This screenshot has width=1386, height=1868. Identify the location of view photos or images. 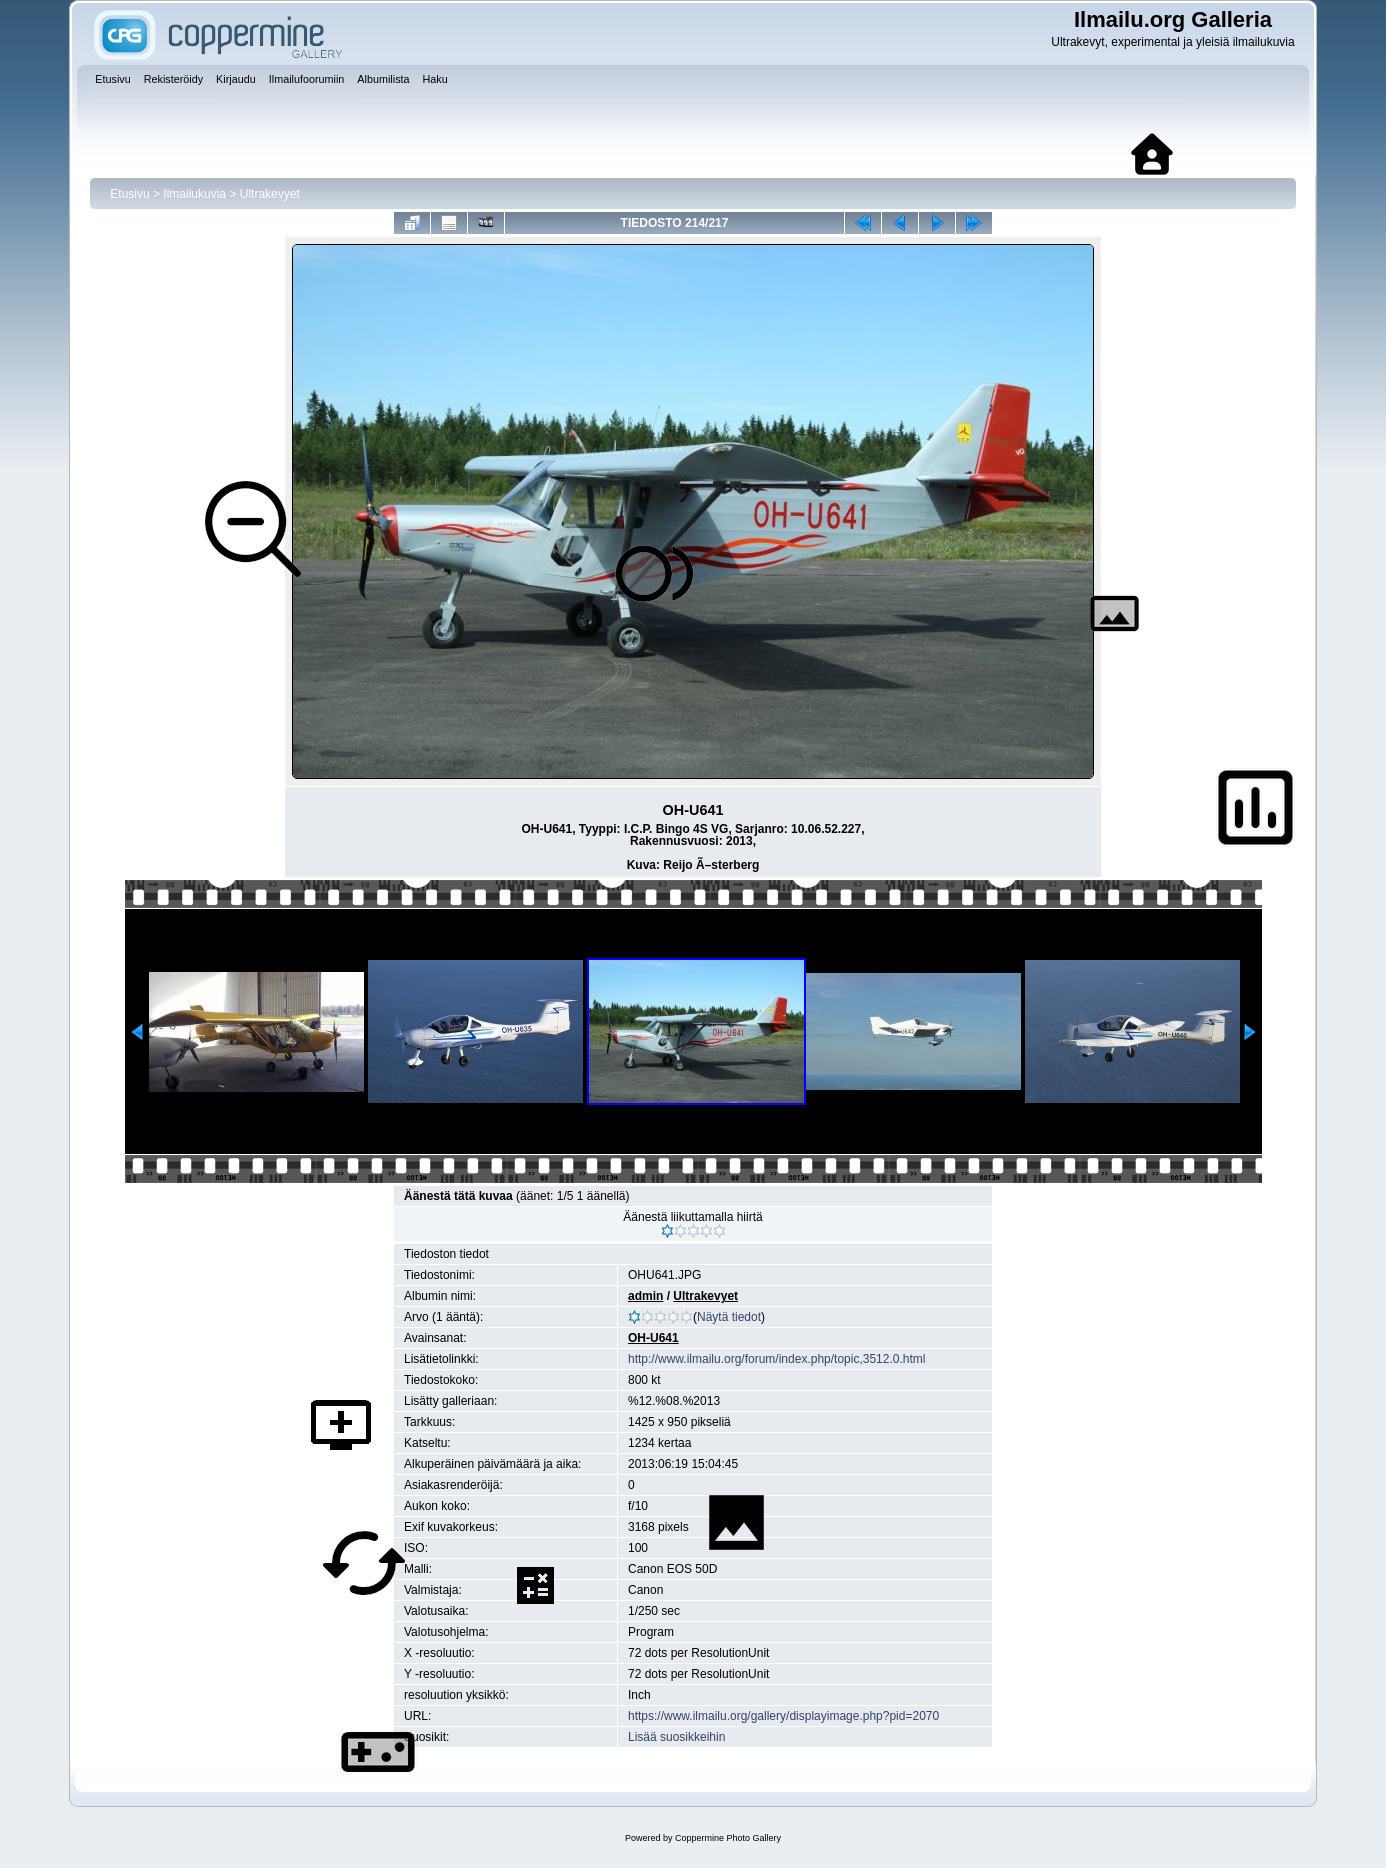
(736, 1522).